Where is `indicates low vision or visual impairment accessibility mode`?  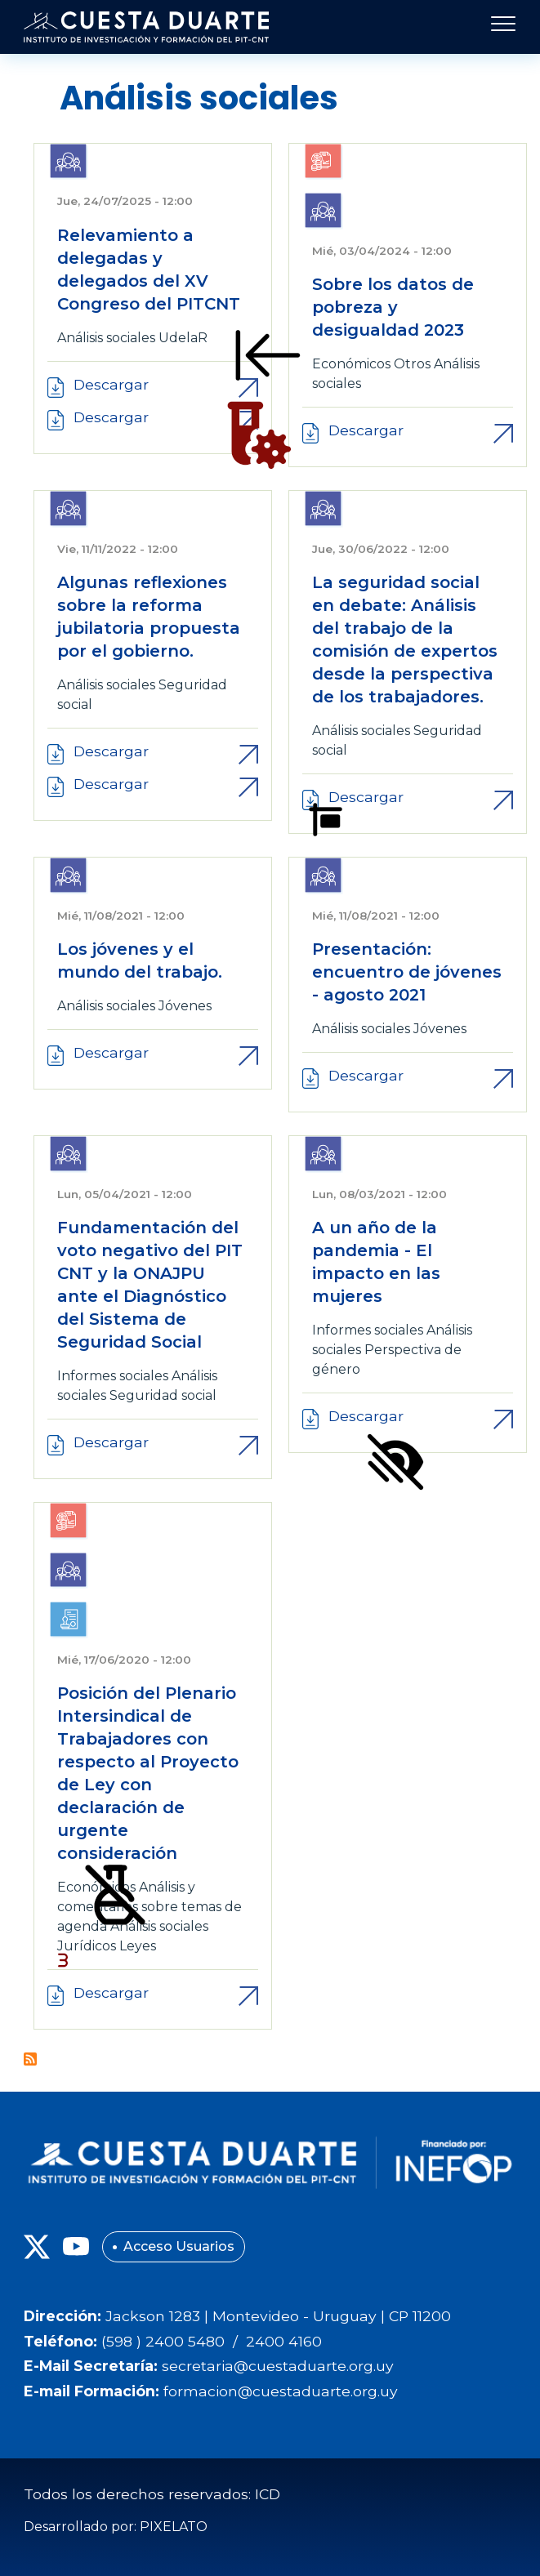 indicates low vision or visual impairment accessibility mode is located at coordinates (395, 1462).